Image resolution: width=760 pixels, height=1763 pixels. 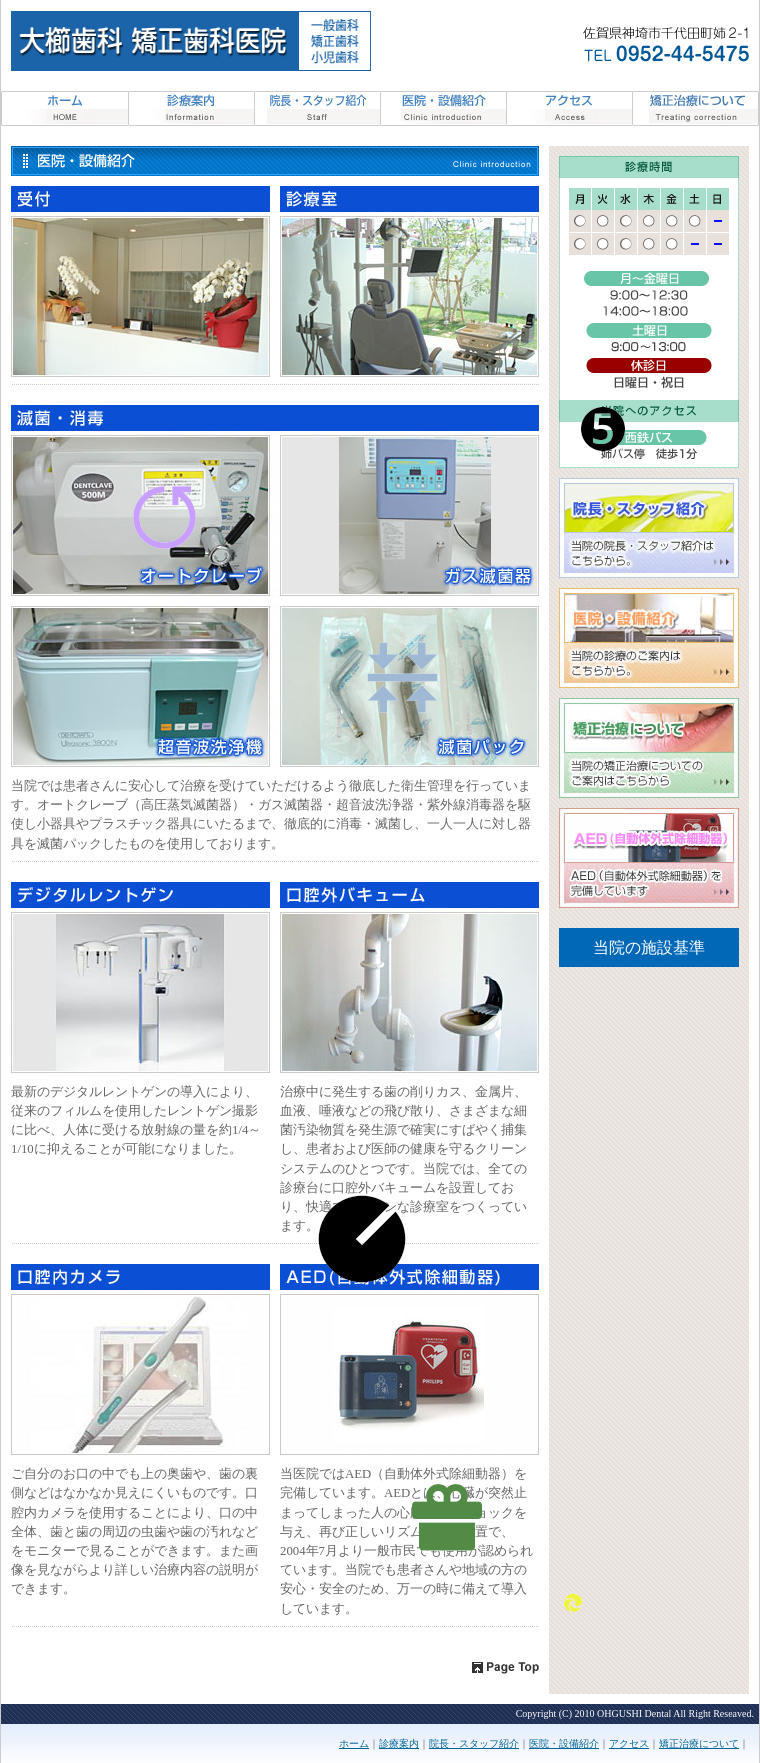 What do you see at coordinates (573, 1603) in the screenshot?
I see `open microsoft edge browser` at bounding box center [573, 1603].